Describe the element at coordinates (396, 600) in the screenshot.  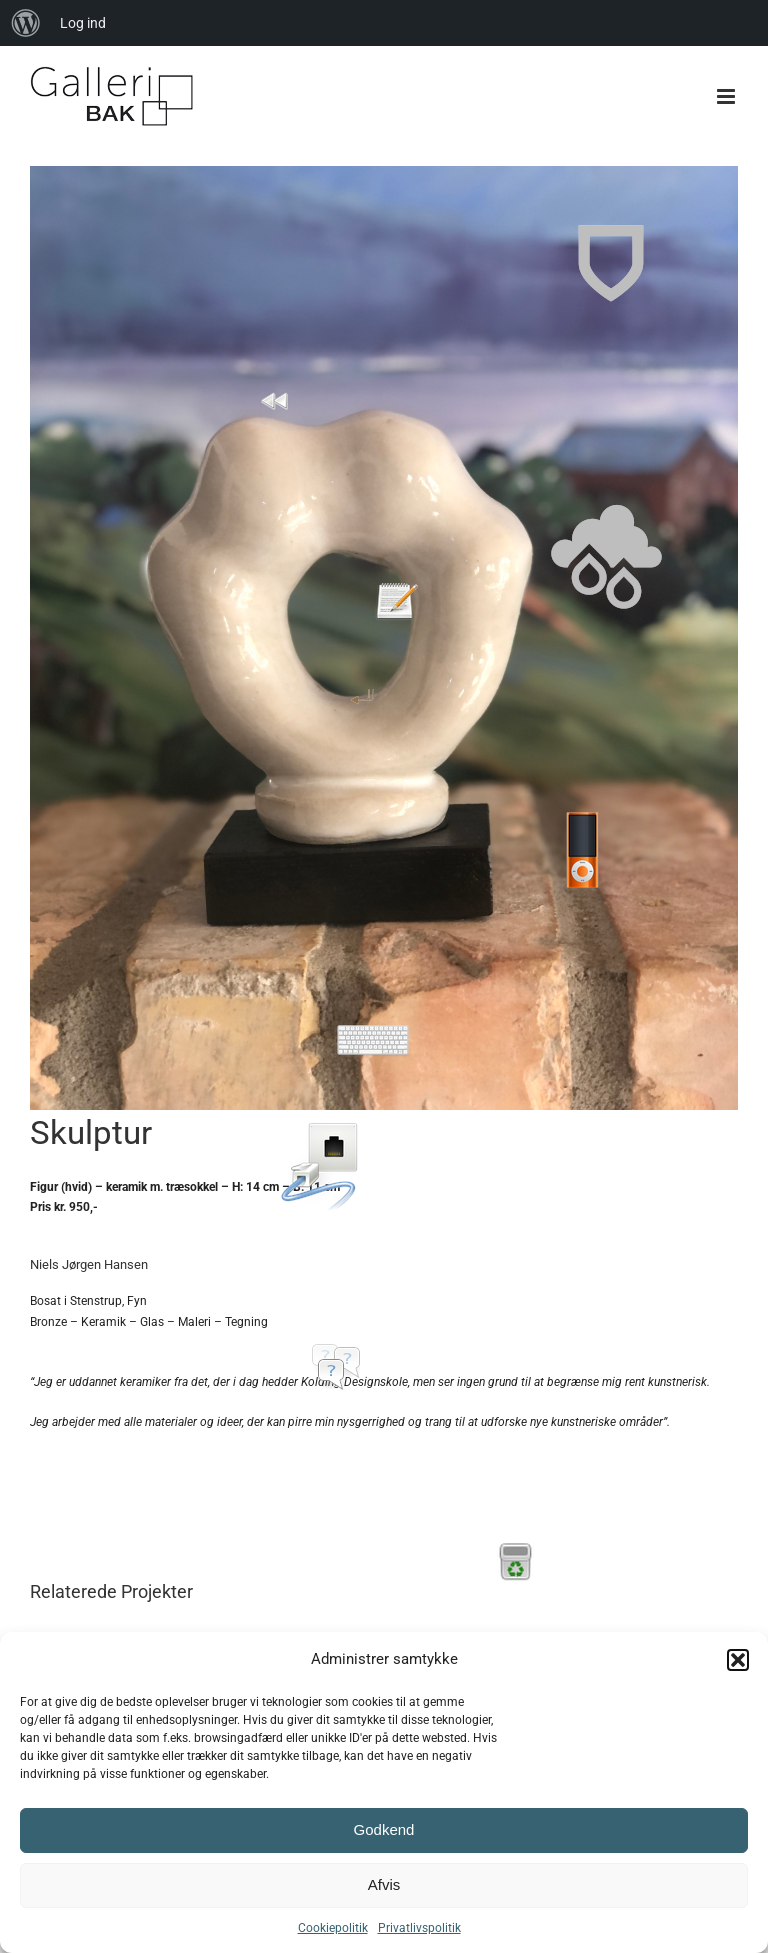
I see `open text editor application` at that location.